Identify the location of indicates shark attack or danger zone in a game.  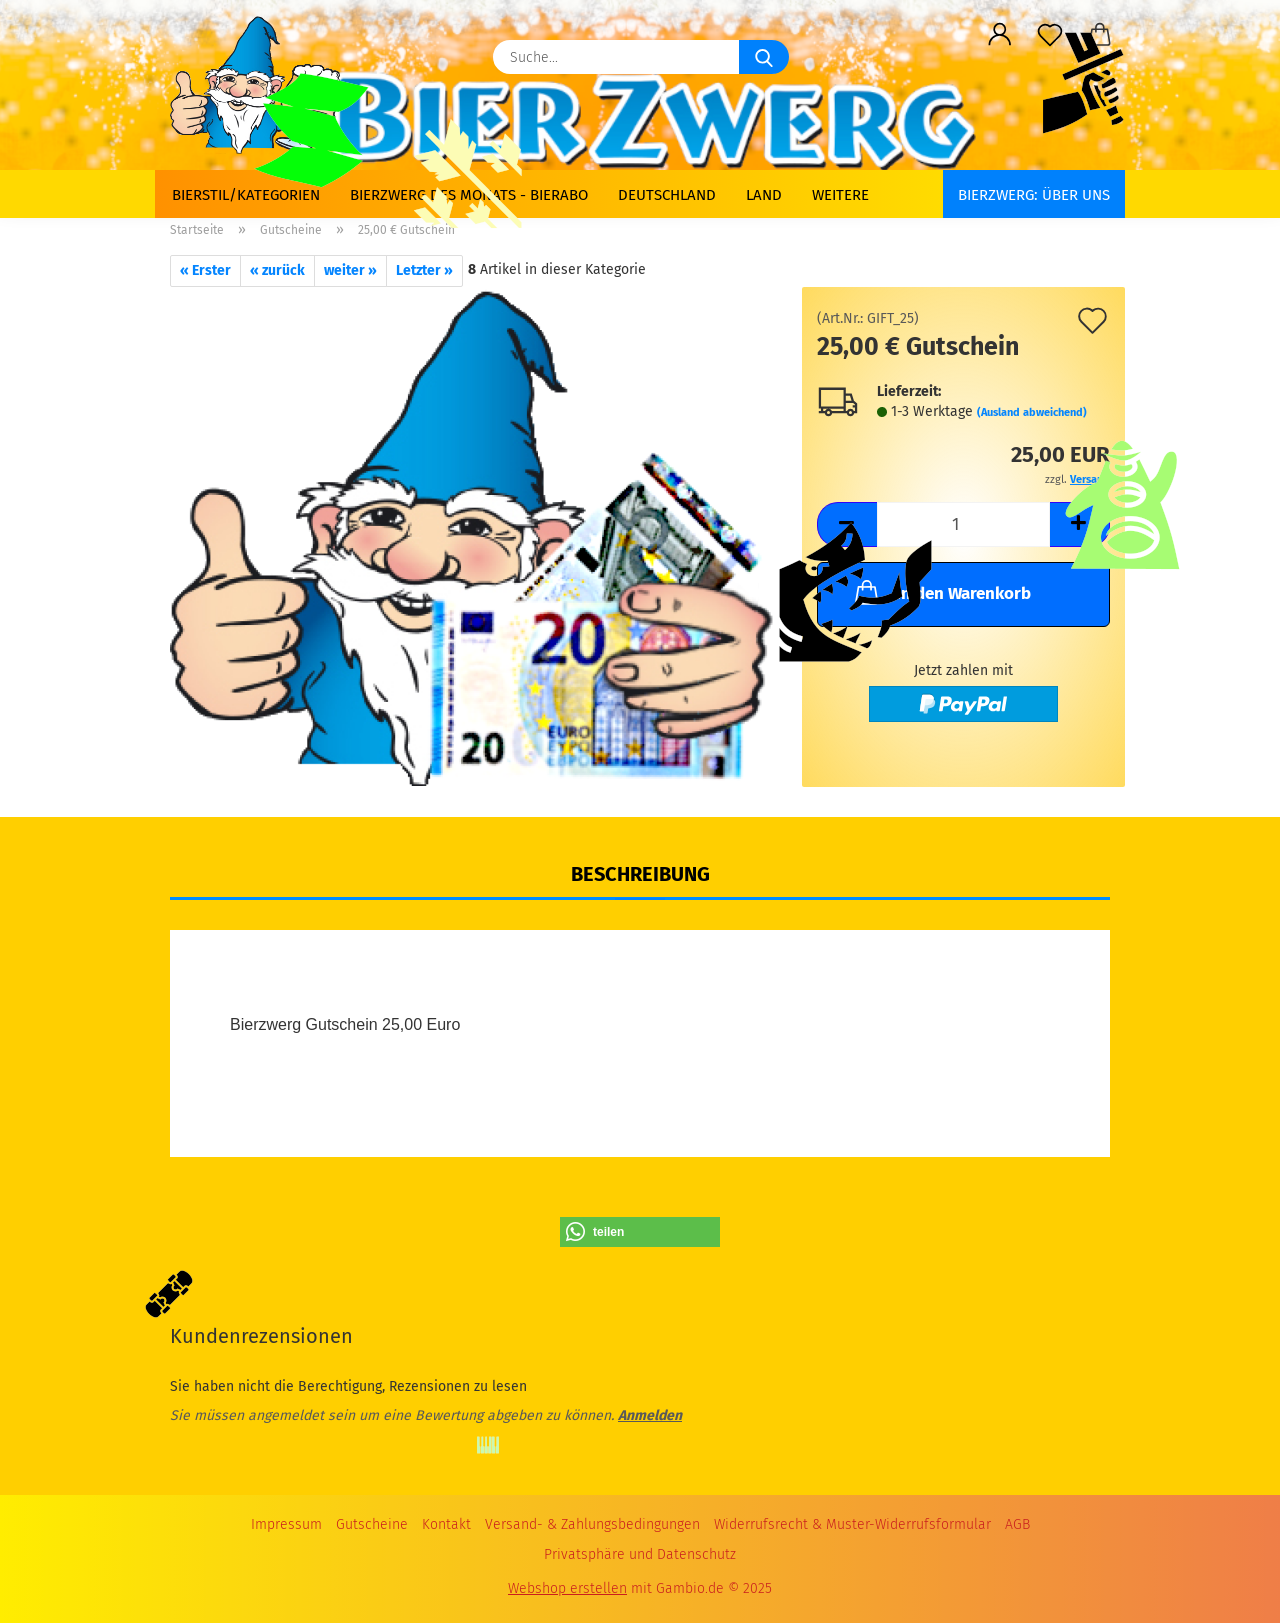
(855, 587).